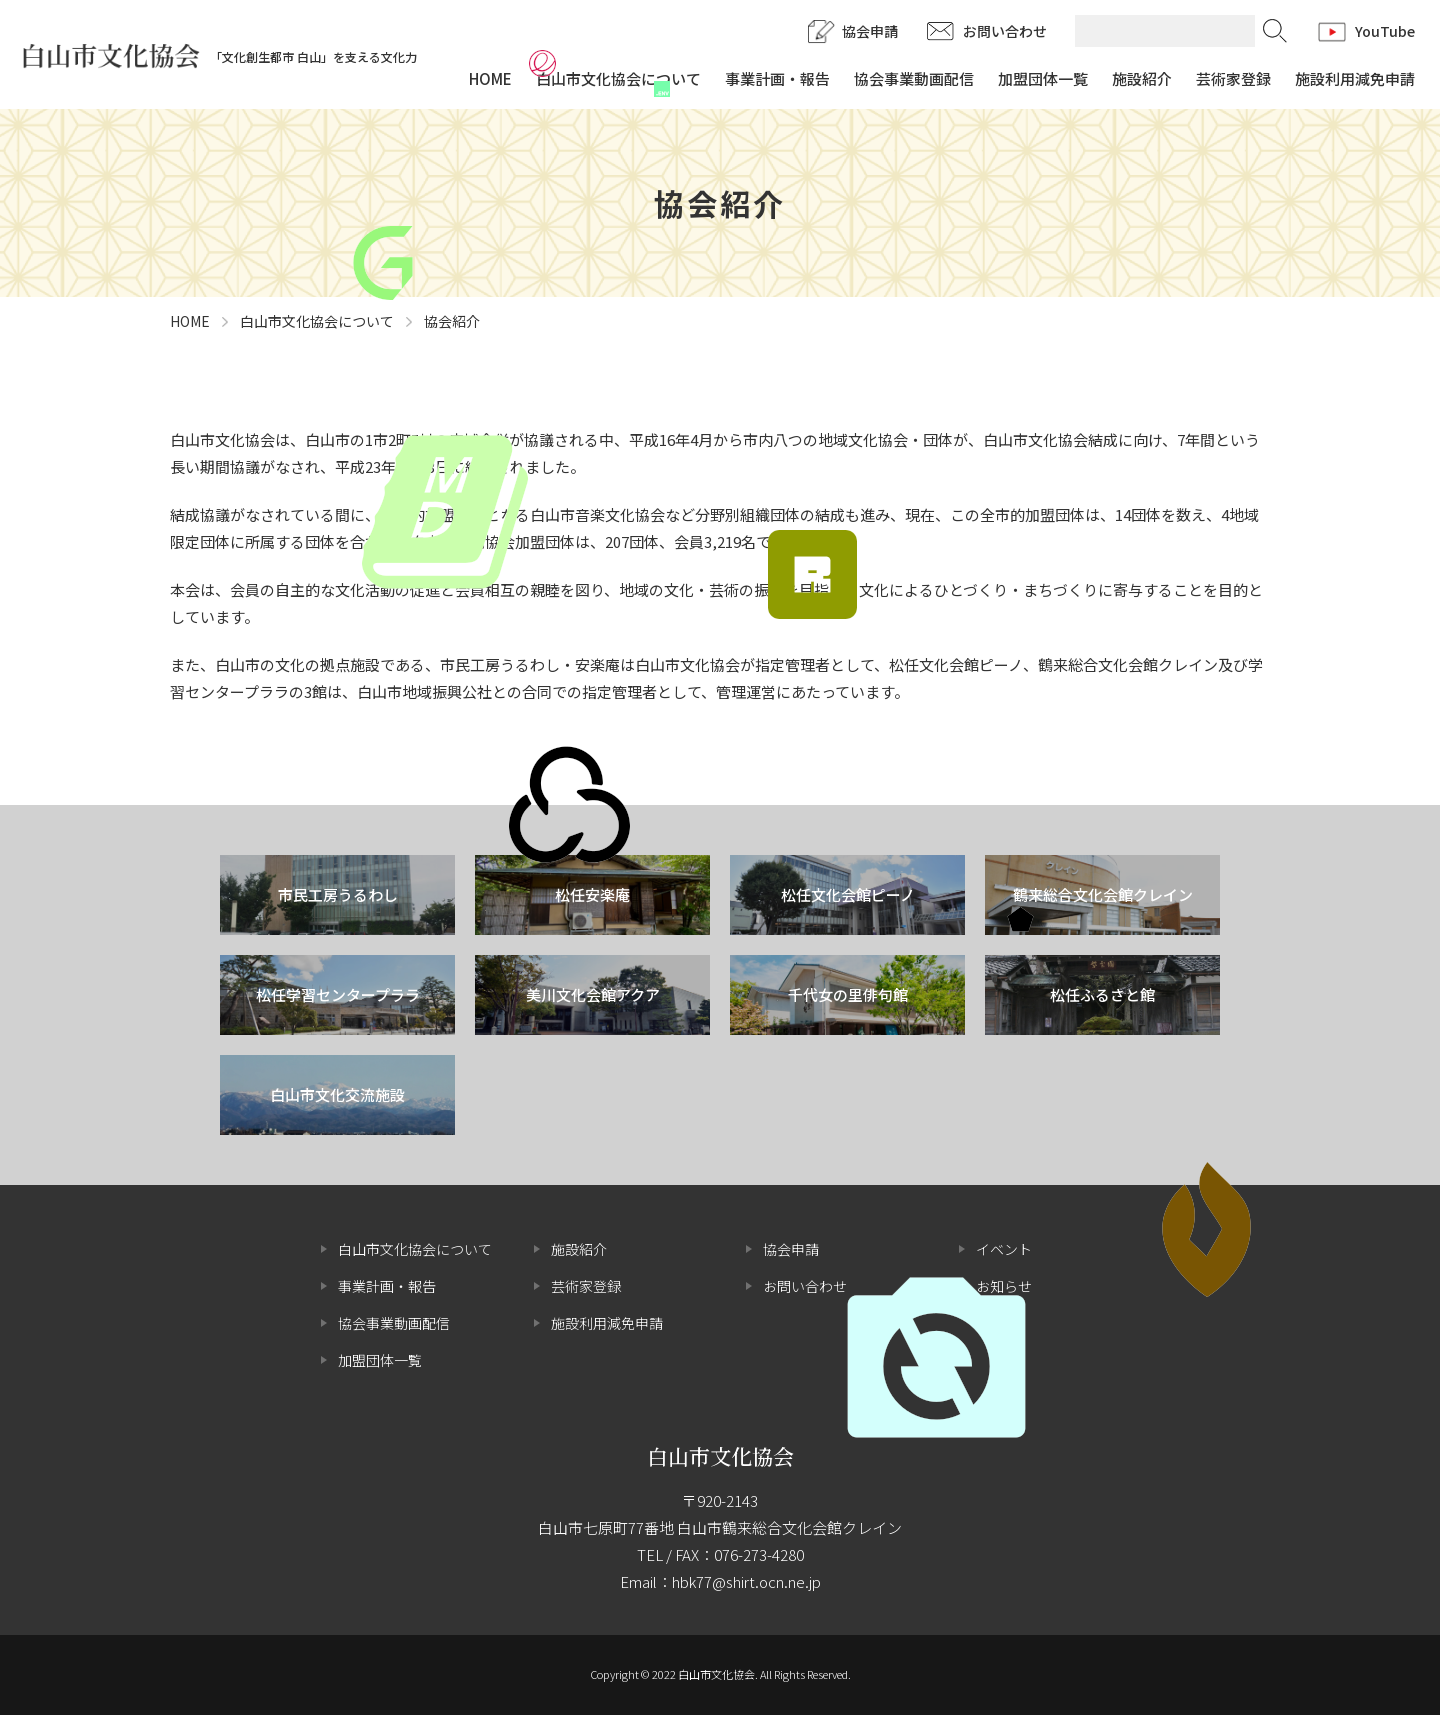  I want to click on dotenv environment configuration tool logo, so click(662, 89).